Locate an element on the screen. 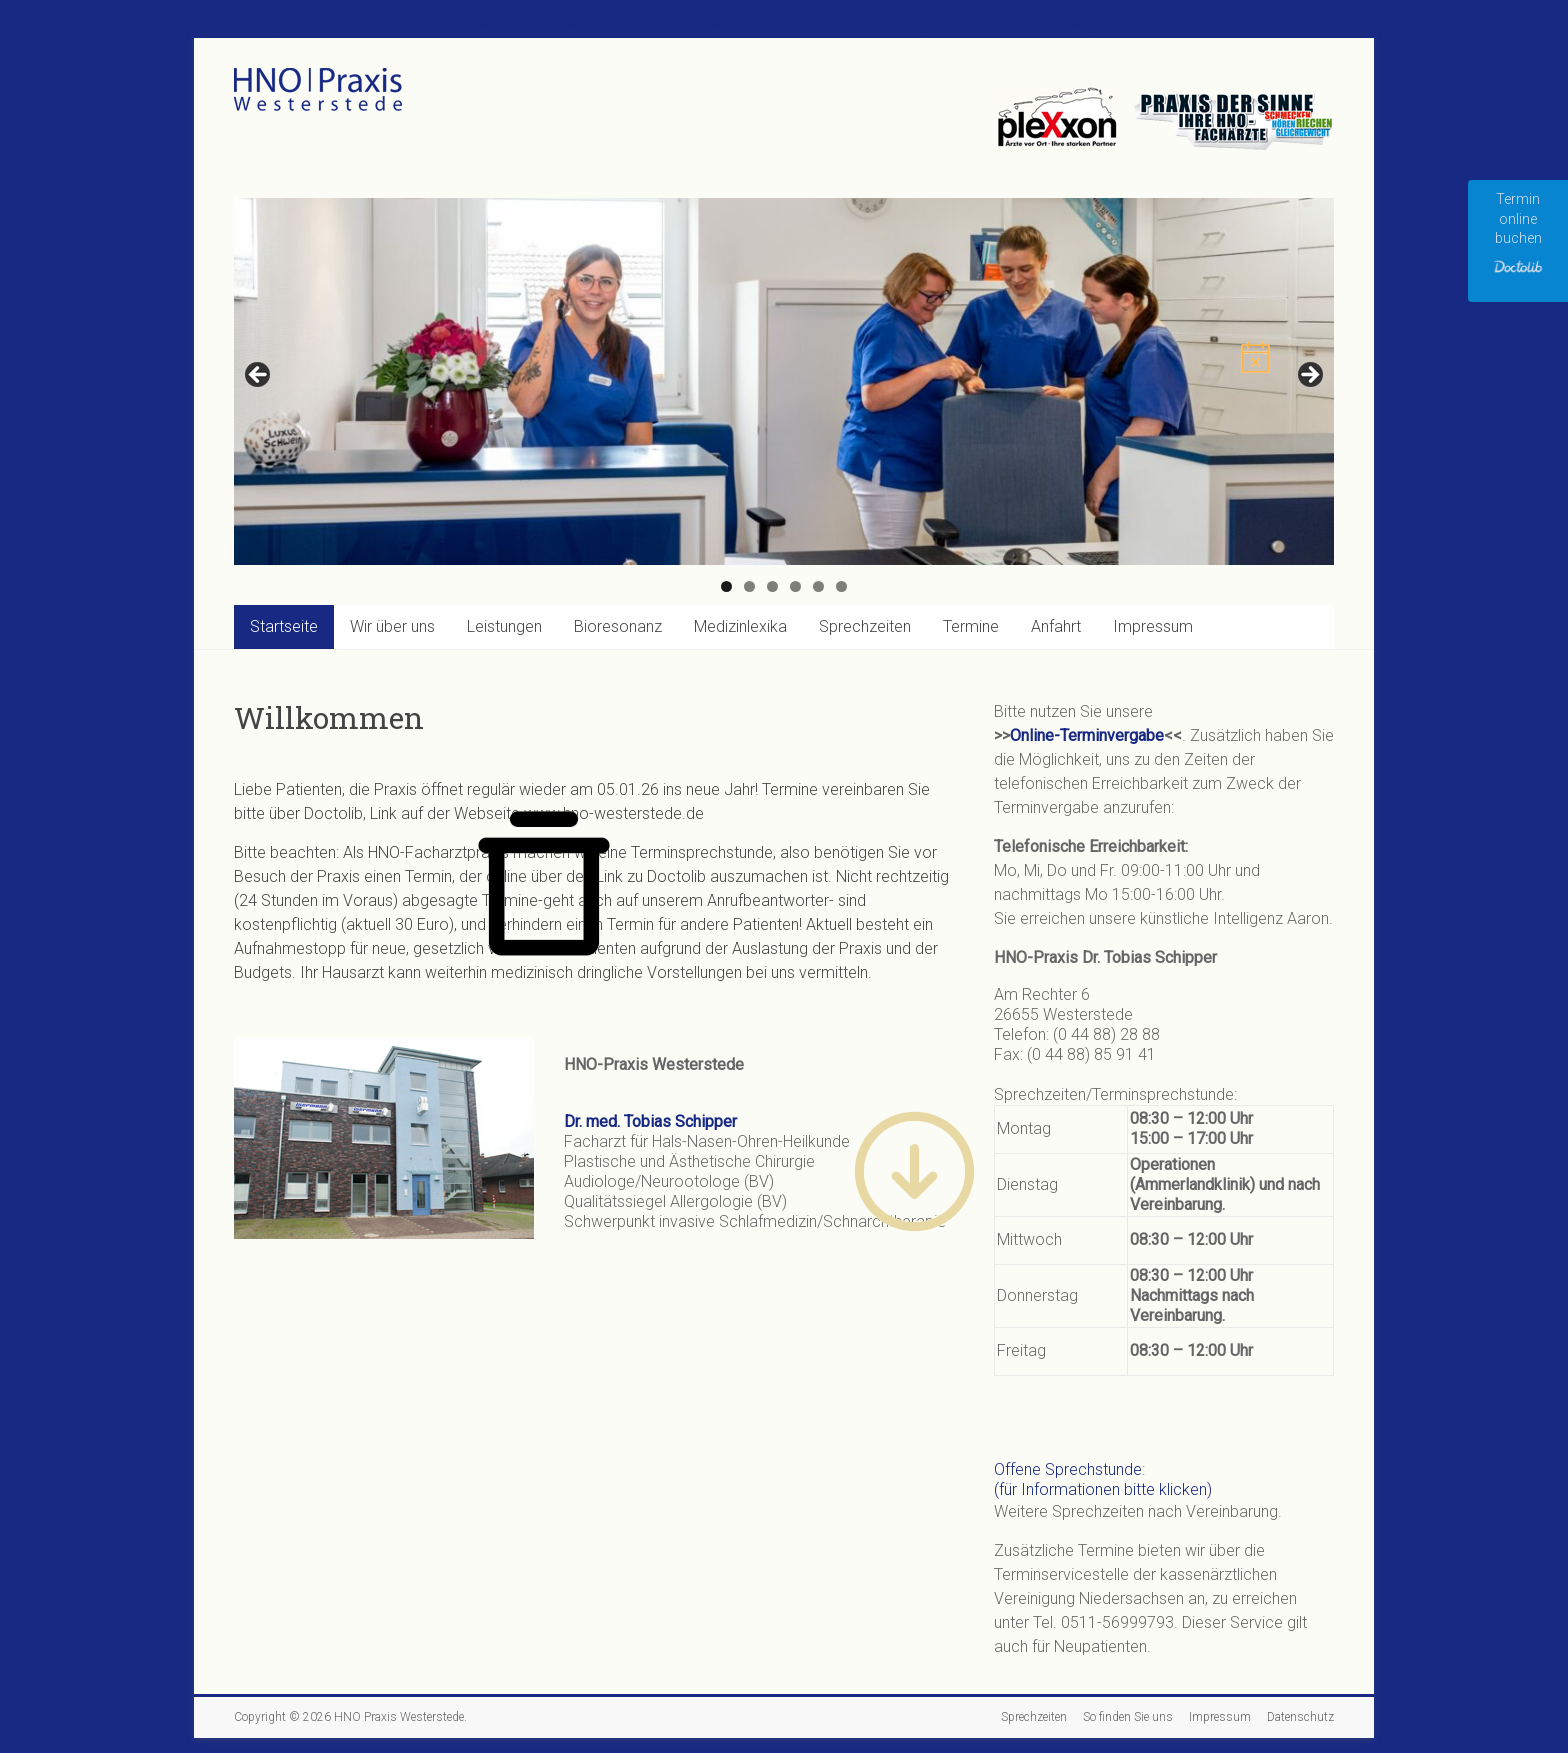  cancel or delete an event is located at coordinates (1255, 358).